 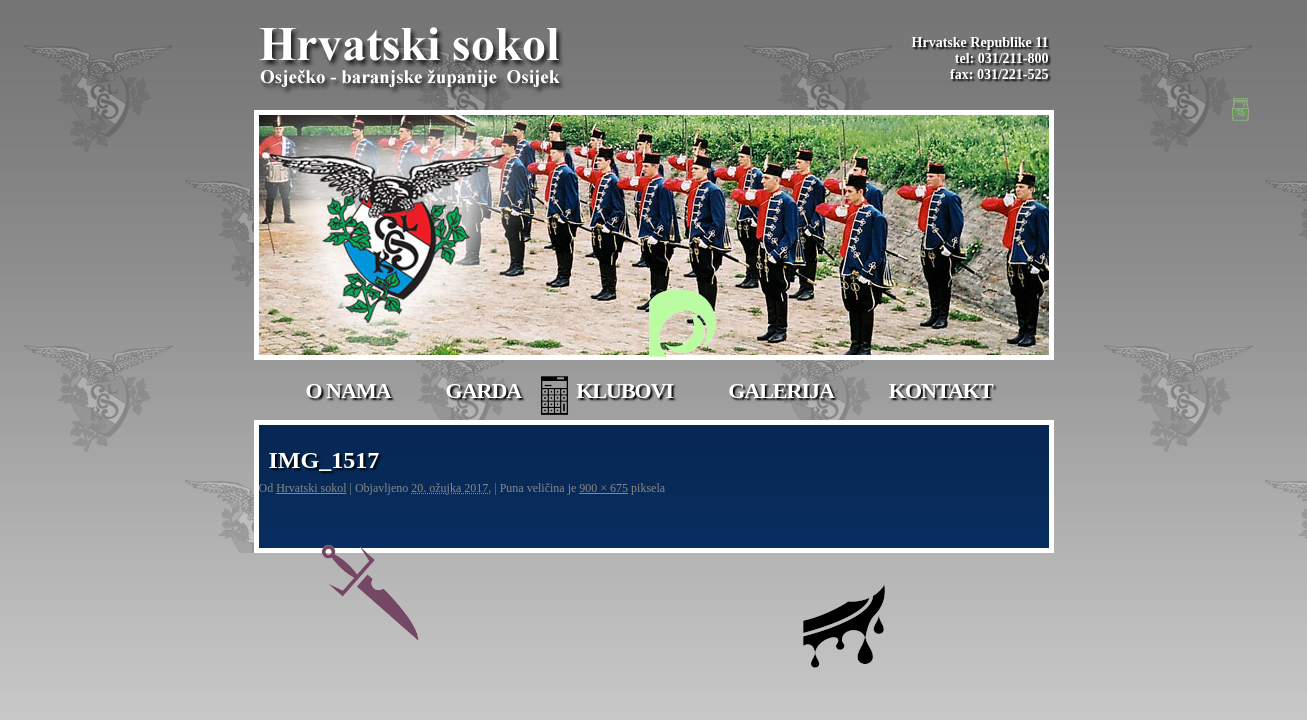 I want to click on select tentacle or sea creature ability, so click(x=682, y=322).